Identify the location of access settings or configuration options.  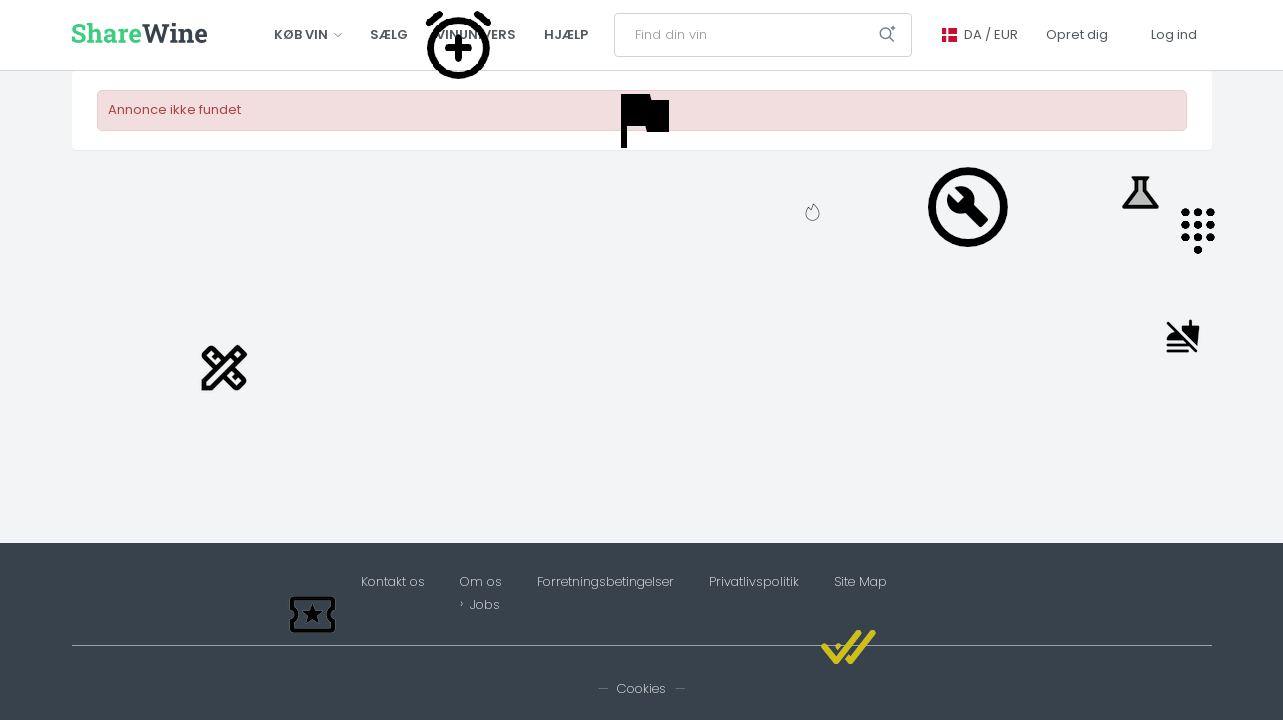
(968, 207).